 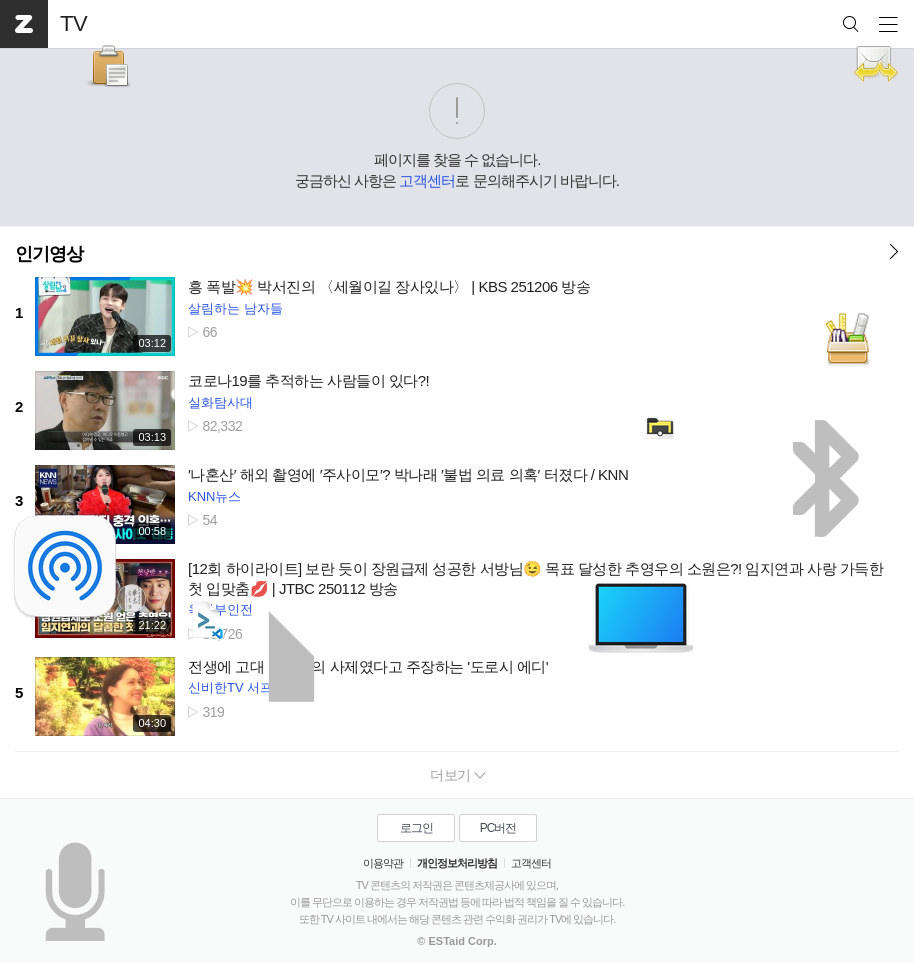 What do you see at coordinates (660, 429) in the screenshot?
I see `folder for pokémon ultra ball collection or game assets` at bounding box center [660, 429].